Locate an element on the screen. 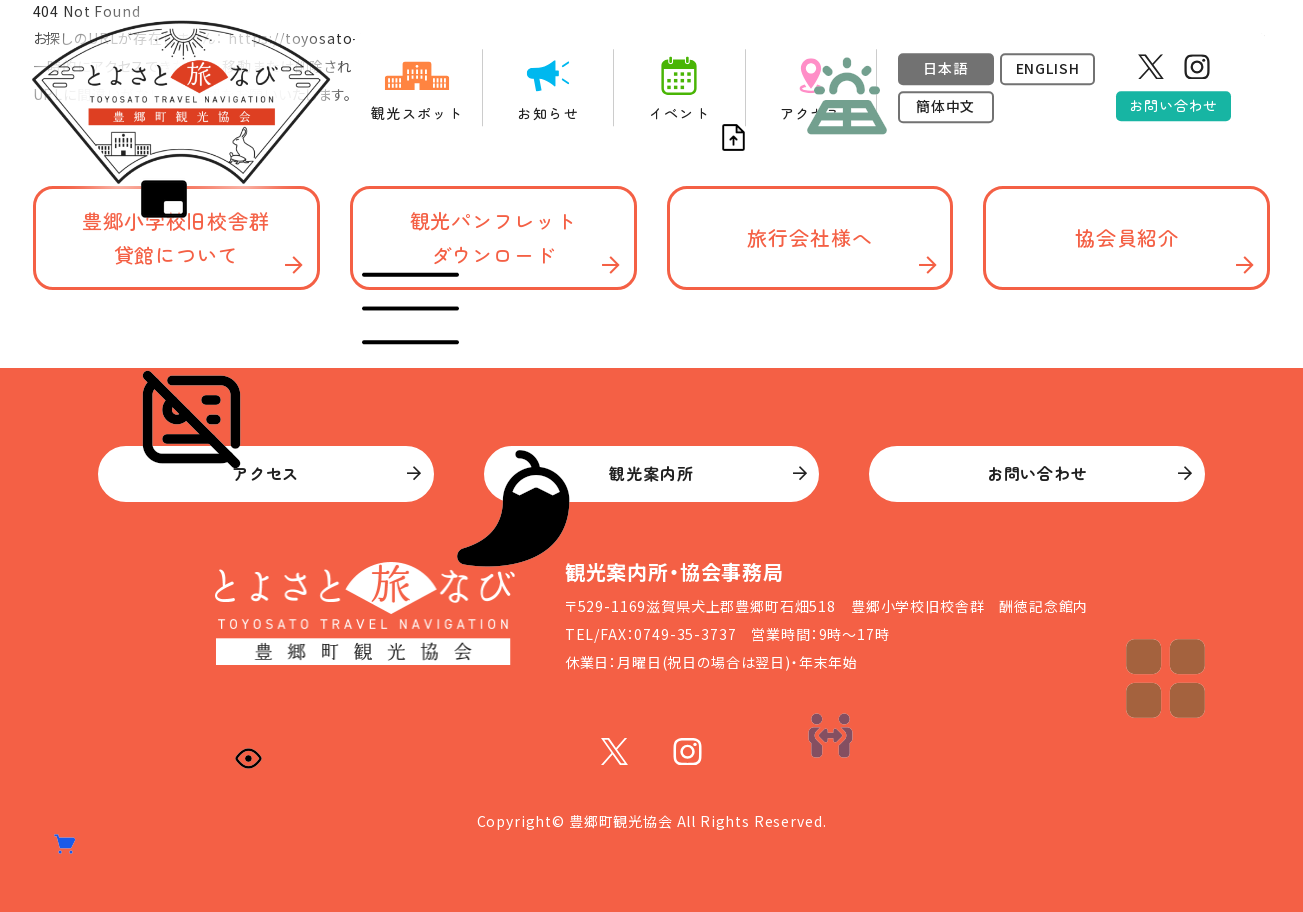 This screenshot has height=912, width=1303. access solar energy settings is located at coordinates (847, 100).